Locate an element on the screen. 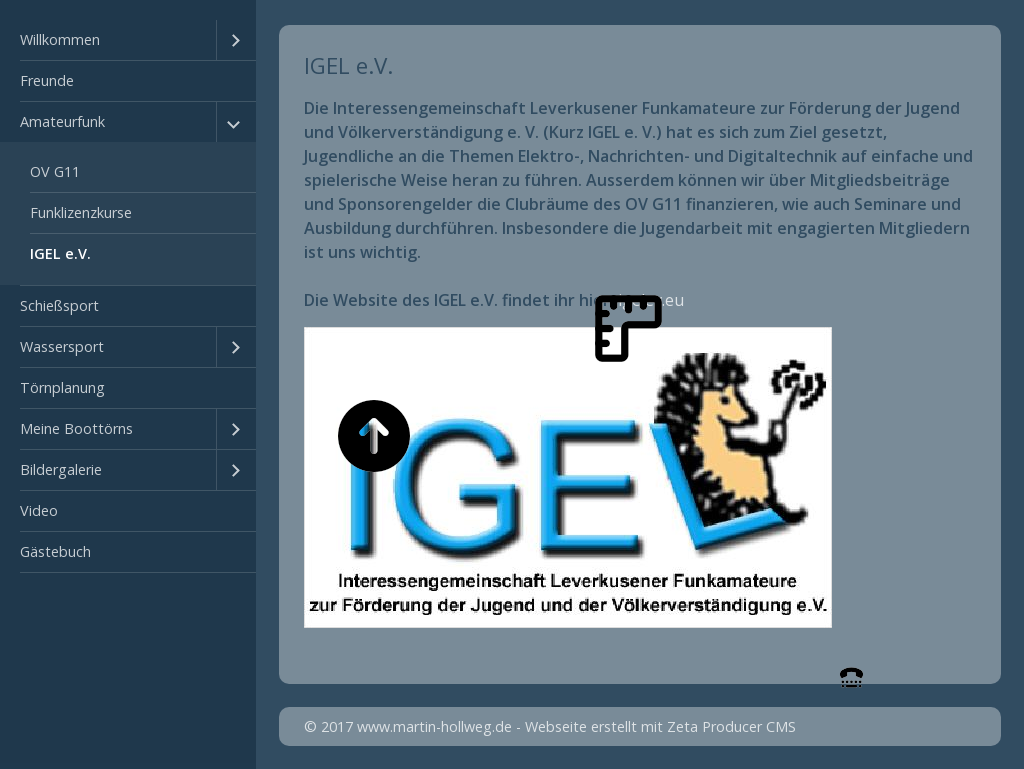 This screenshot has height=769, width=1024. access measurement tools is located at coordinates (628, 328).